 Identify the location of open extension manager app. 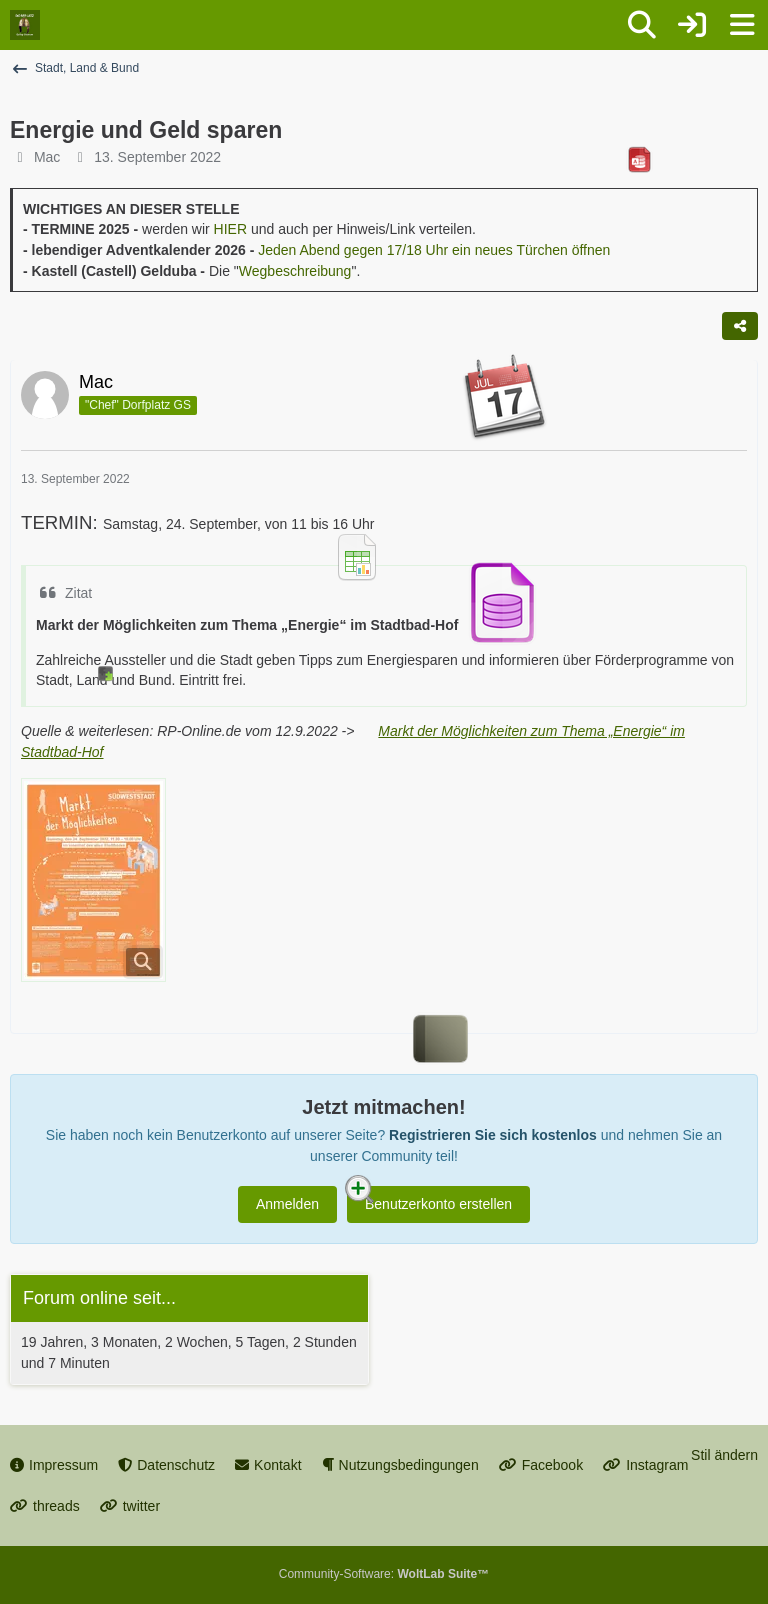
(105, 673).